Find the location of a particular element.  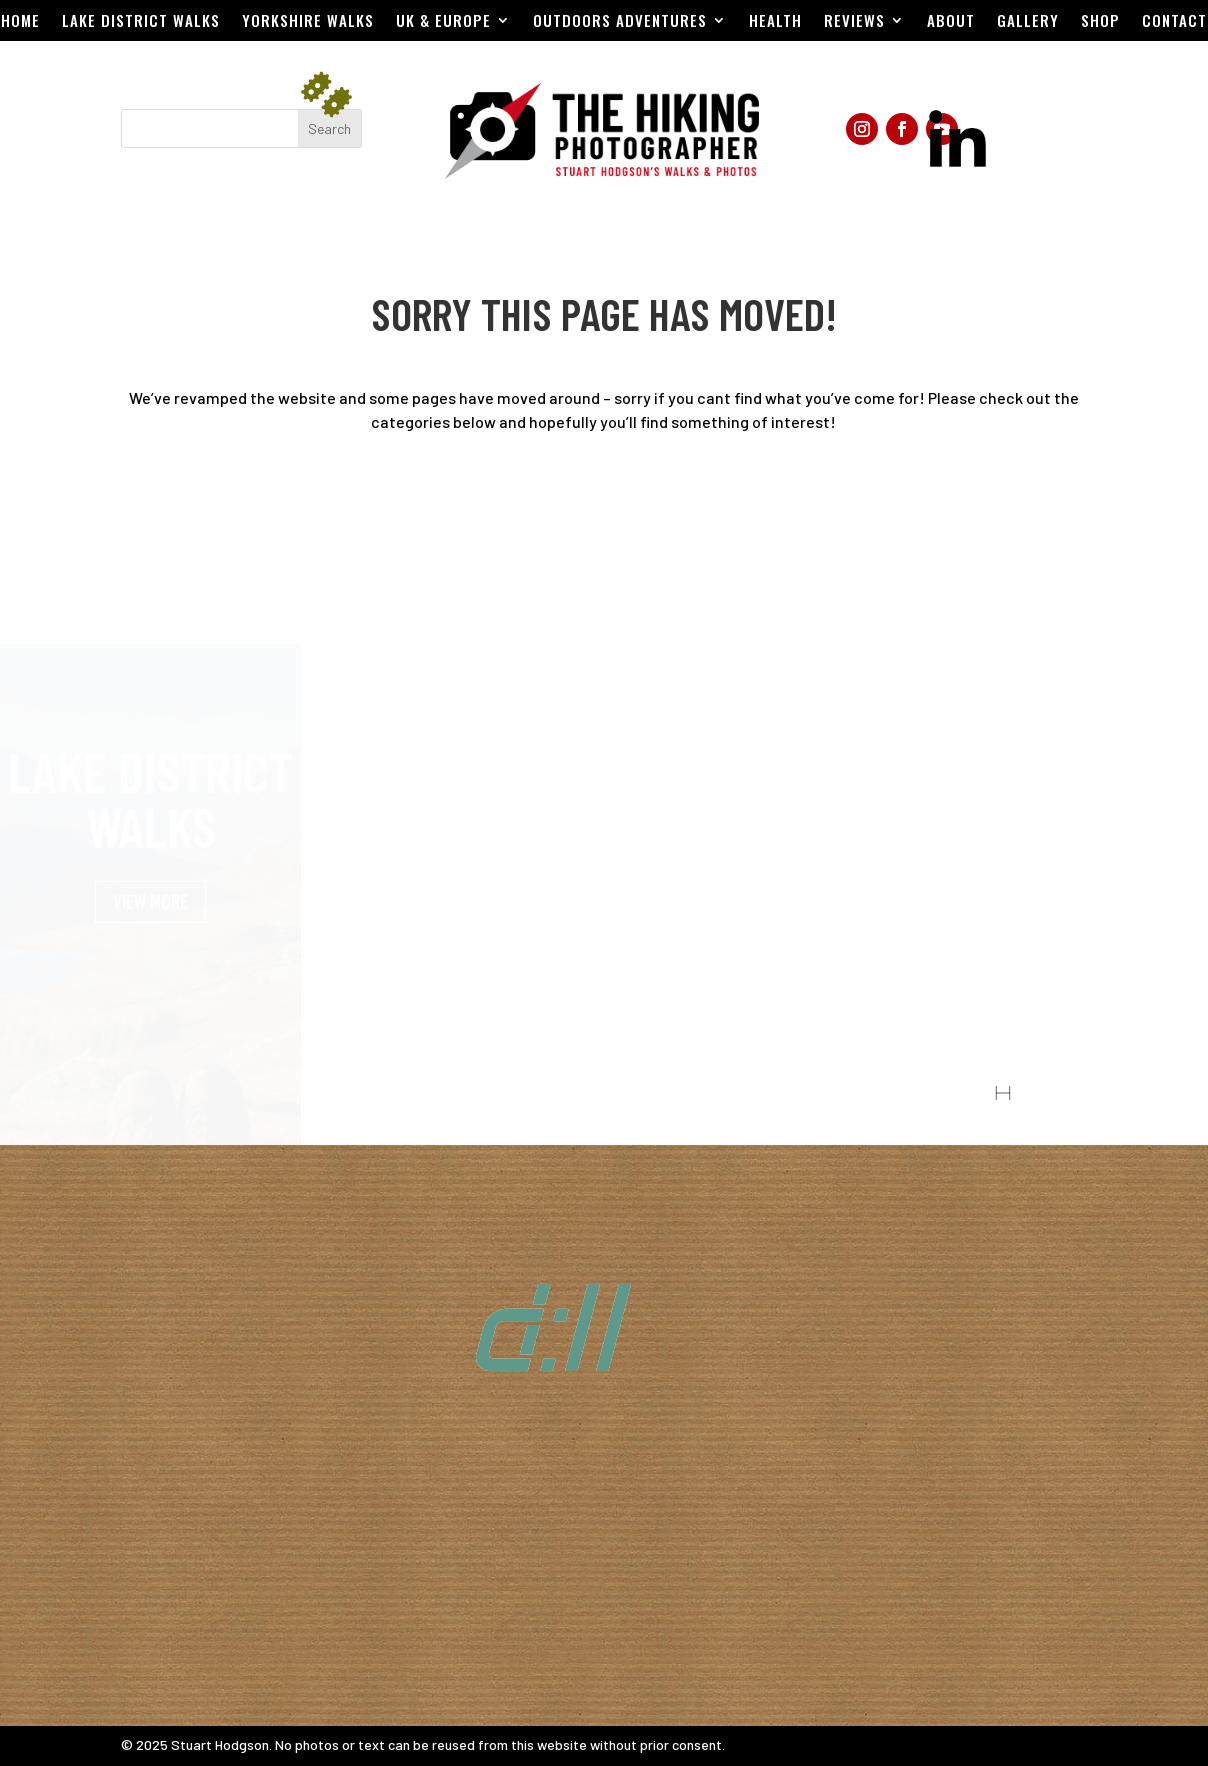

view microbiology or bacteria-related content is located at coordinates (326, 94).